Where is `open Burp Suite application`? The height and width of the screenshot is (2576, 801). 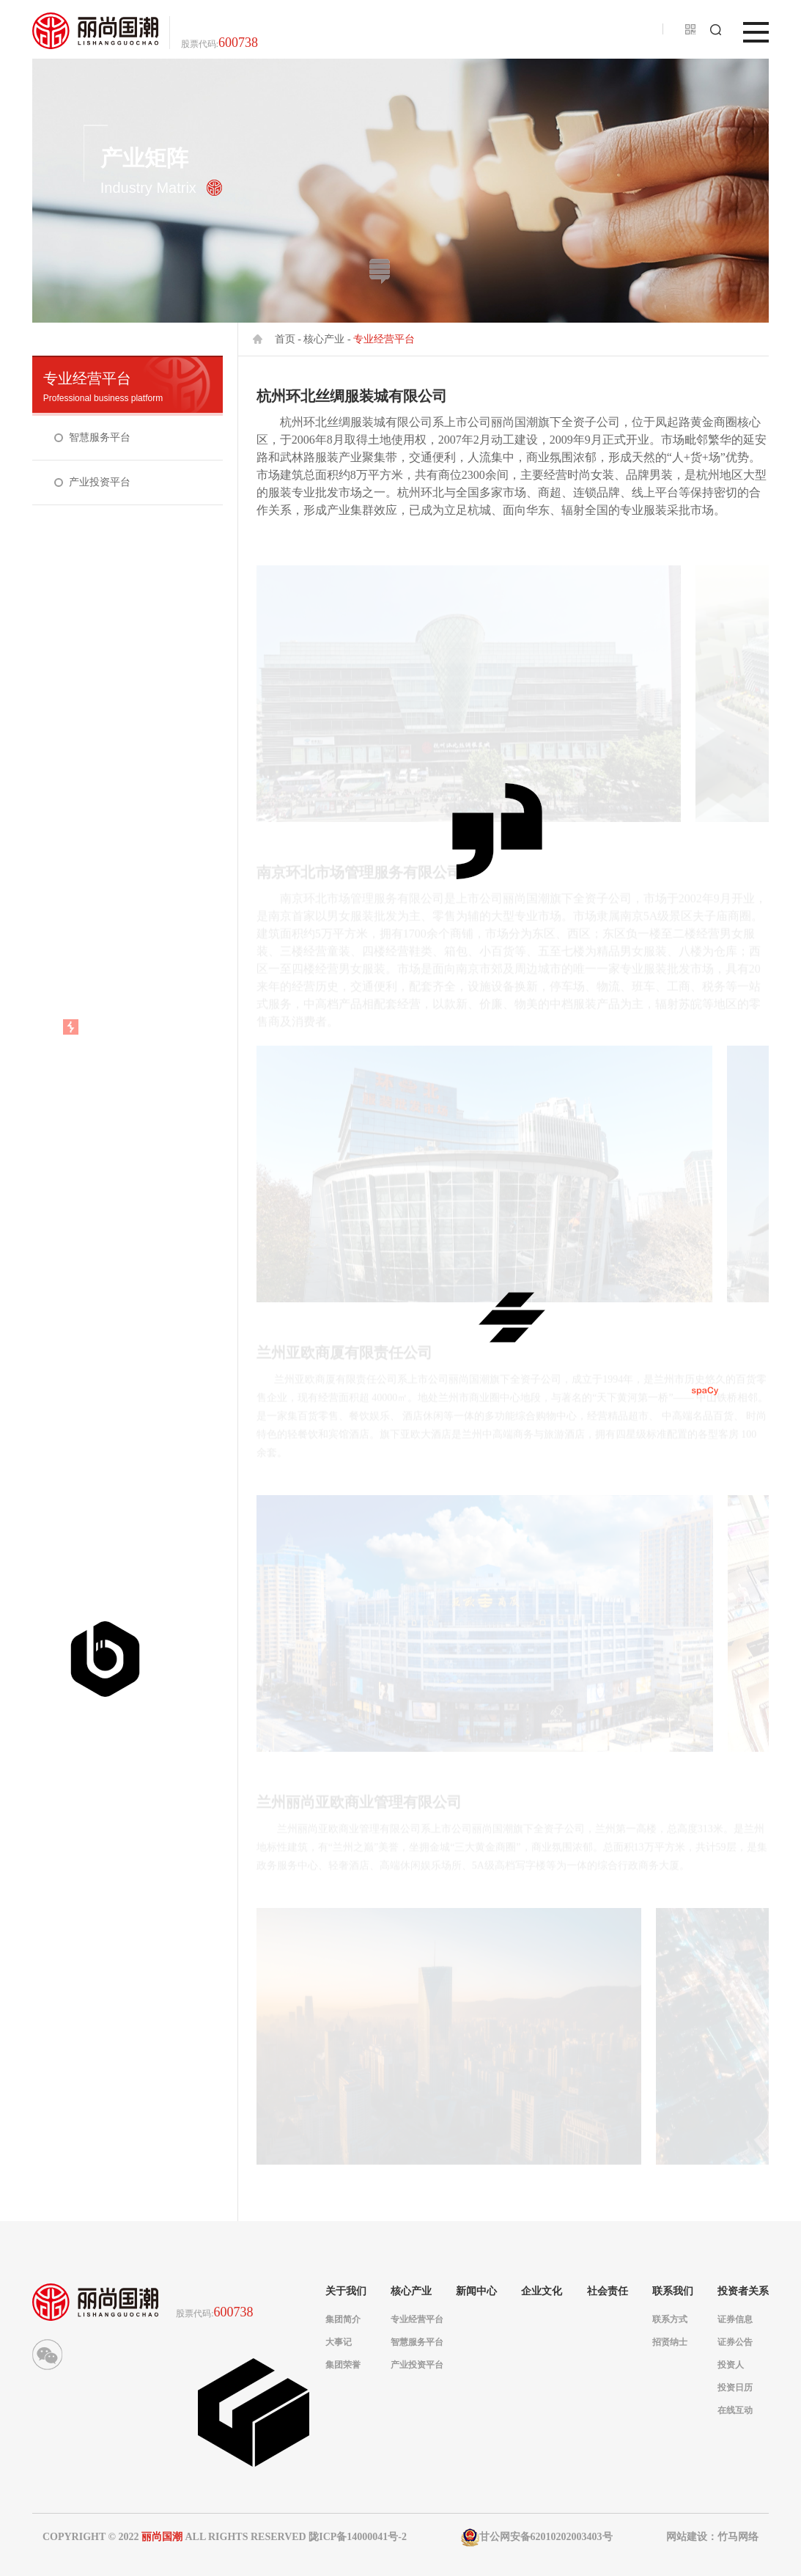
open Burp Suite application is located at coordinates (70, 1027).